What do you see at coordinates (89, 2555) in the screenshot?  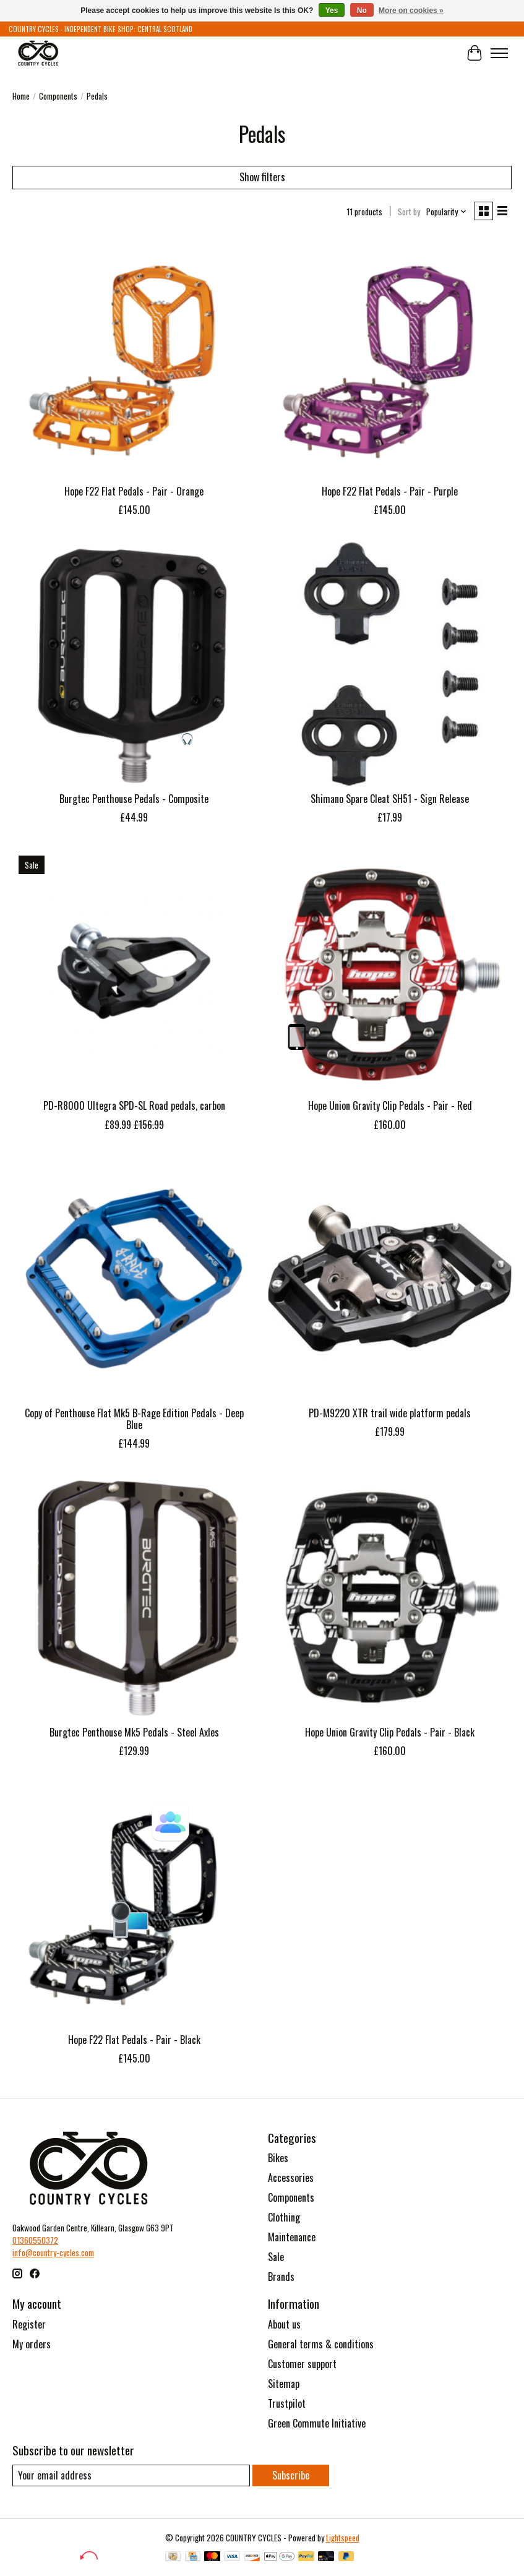 I see `undo the last action` at bounding box center [89, 2555].